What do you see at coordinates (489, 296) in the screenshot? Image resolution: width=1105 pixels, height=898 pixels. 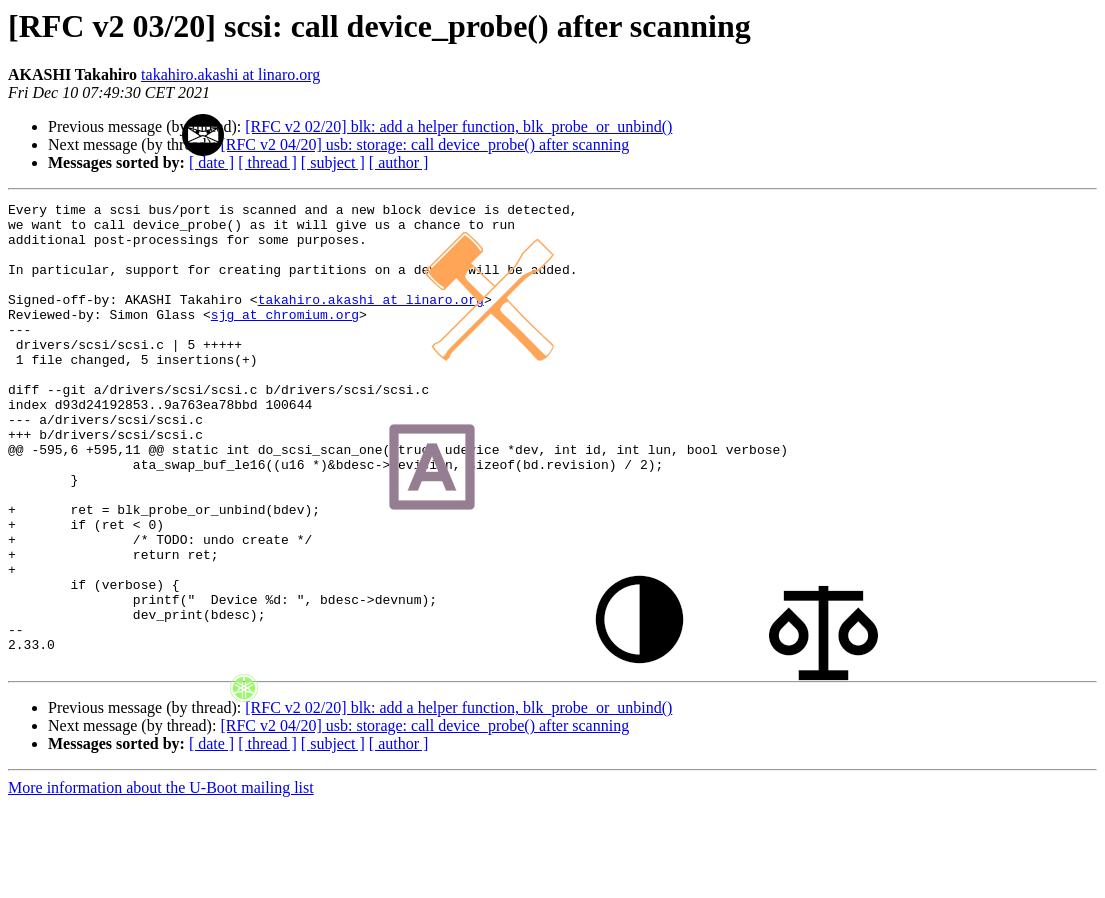 I see `textpattern CMS logo` at bounding box center [489, 296].